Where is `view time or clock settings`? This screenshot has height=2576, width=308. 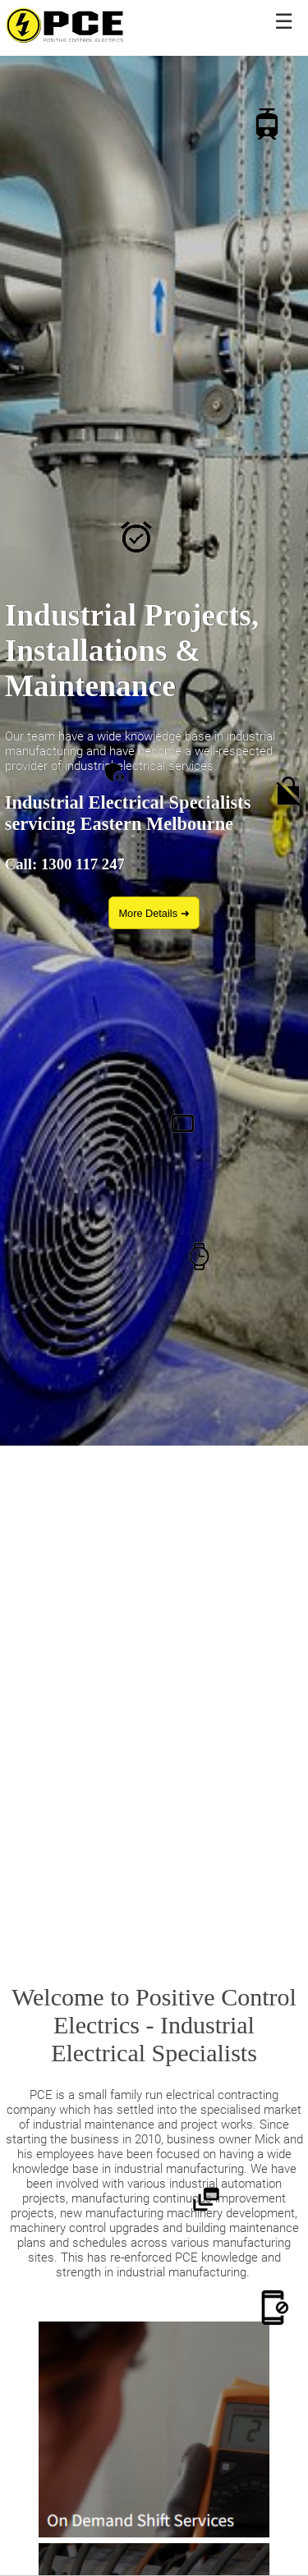
view time or clock settings is located at coordinates (199, 1256).